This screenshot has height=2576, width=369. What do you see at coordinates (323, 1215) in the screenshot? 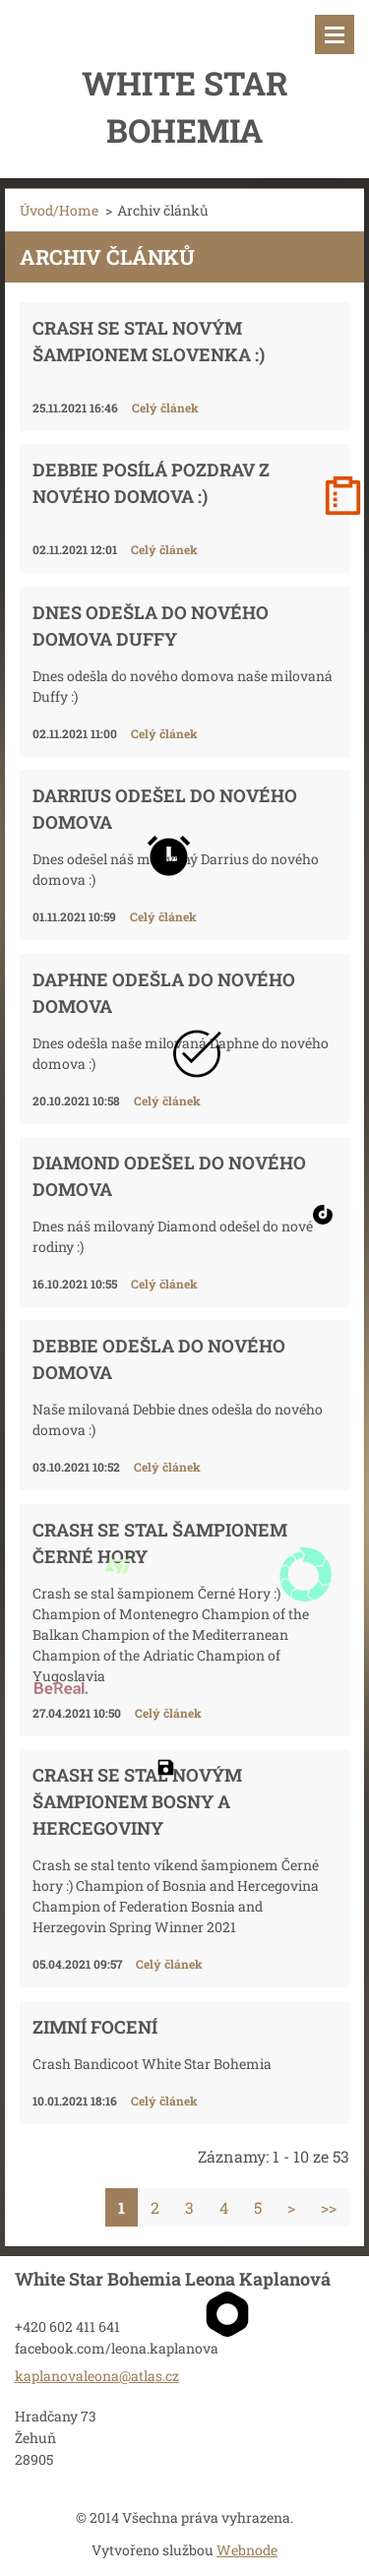
I see `open the Drooble music social network app` at bounding box center [323, 1215].